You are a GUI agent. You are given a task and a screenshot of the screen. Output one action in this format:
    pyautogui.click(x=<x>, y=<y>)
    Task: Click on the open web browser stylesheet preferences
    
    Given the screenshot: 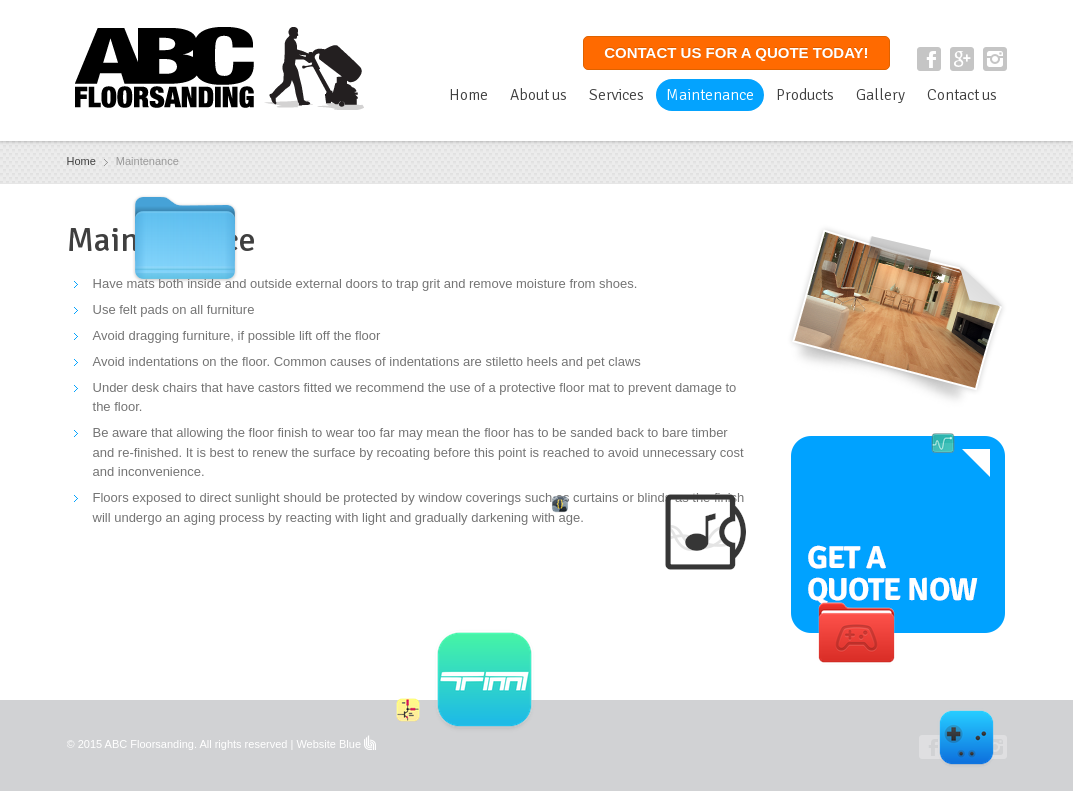 What is the action you would take?
    pyautogui.click(x=560, y=504)
    